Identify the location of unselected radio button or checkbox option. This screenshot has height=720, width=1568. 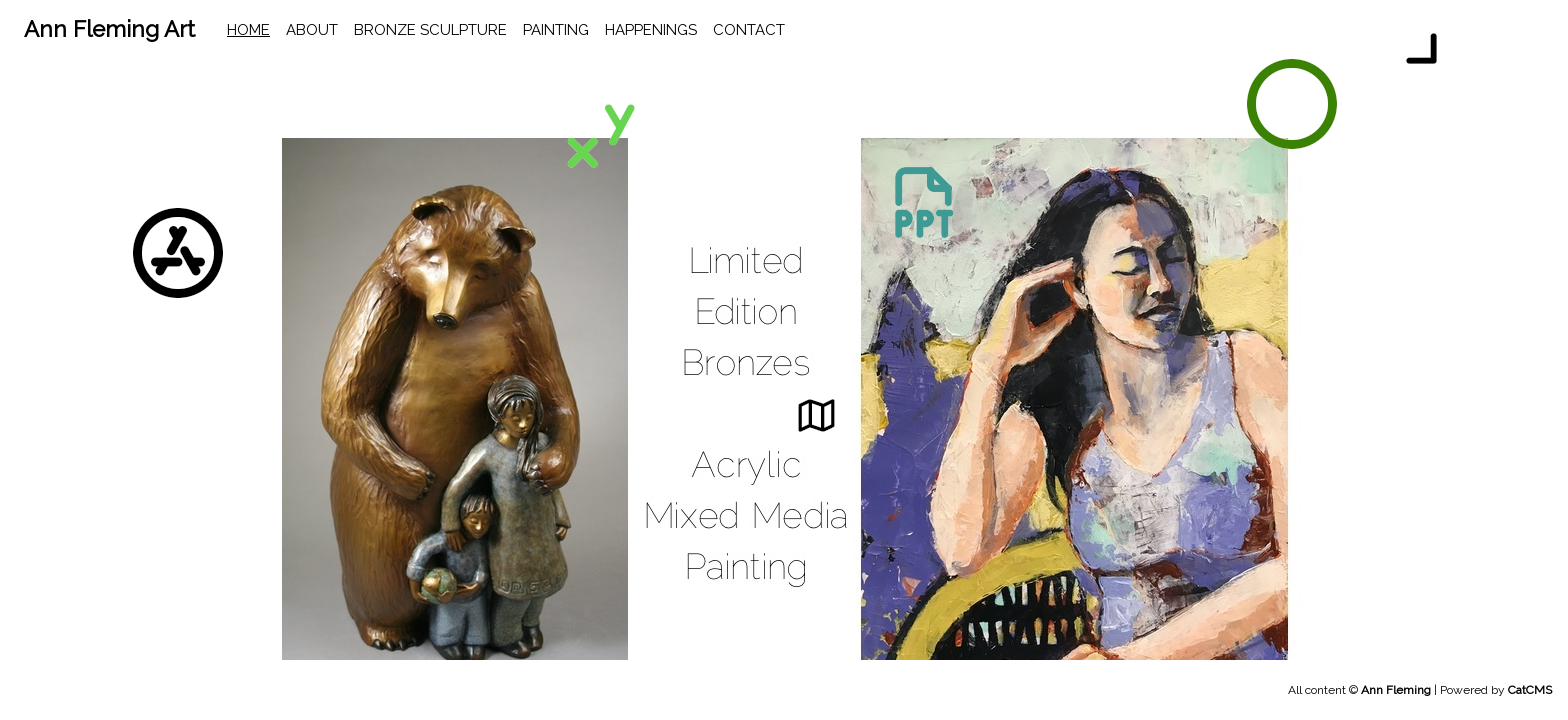
(1292, 104).